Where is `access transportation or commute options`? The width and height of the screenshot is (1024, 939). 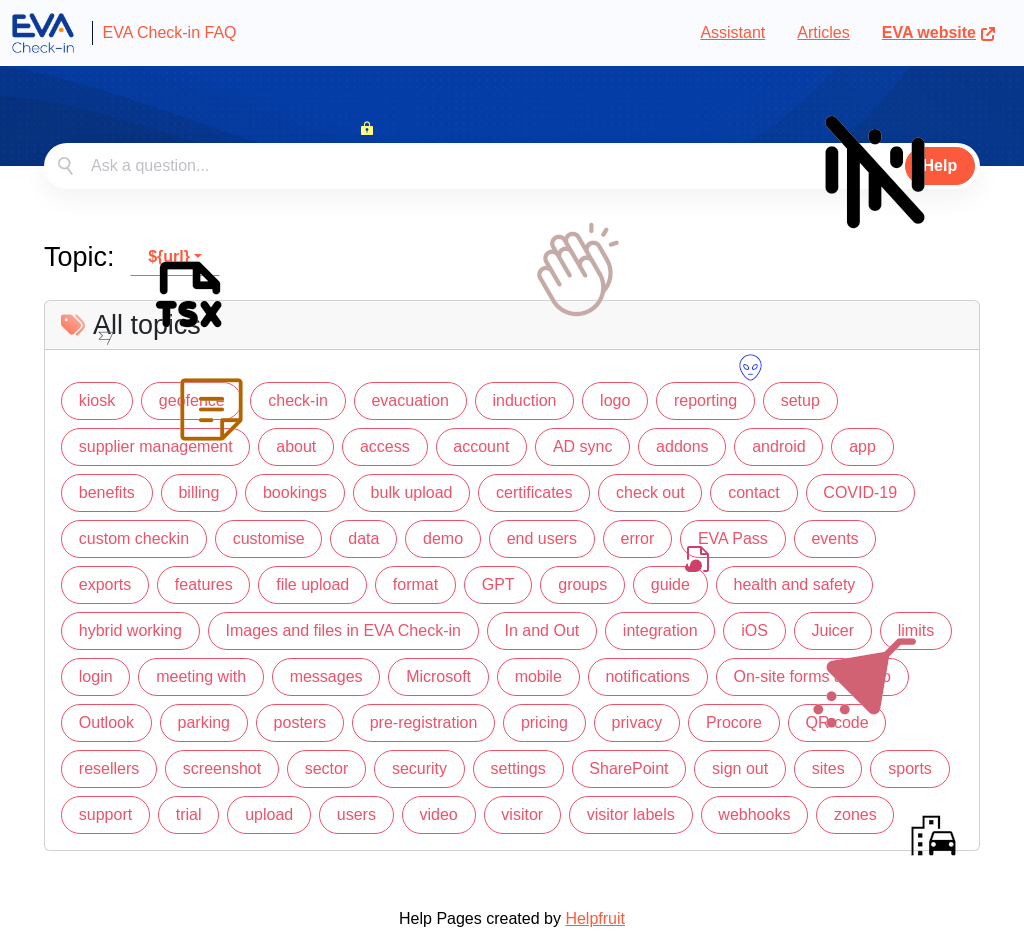 access transportation or commute options is located at coordinates (933, 835).